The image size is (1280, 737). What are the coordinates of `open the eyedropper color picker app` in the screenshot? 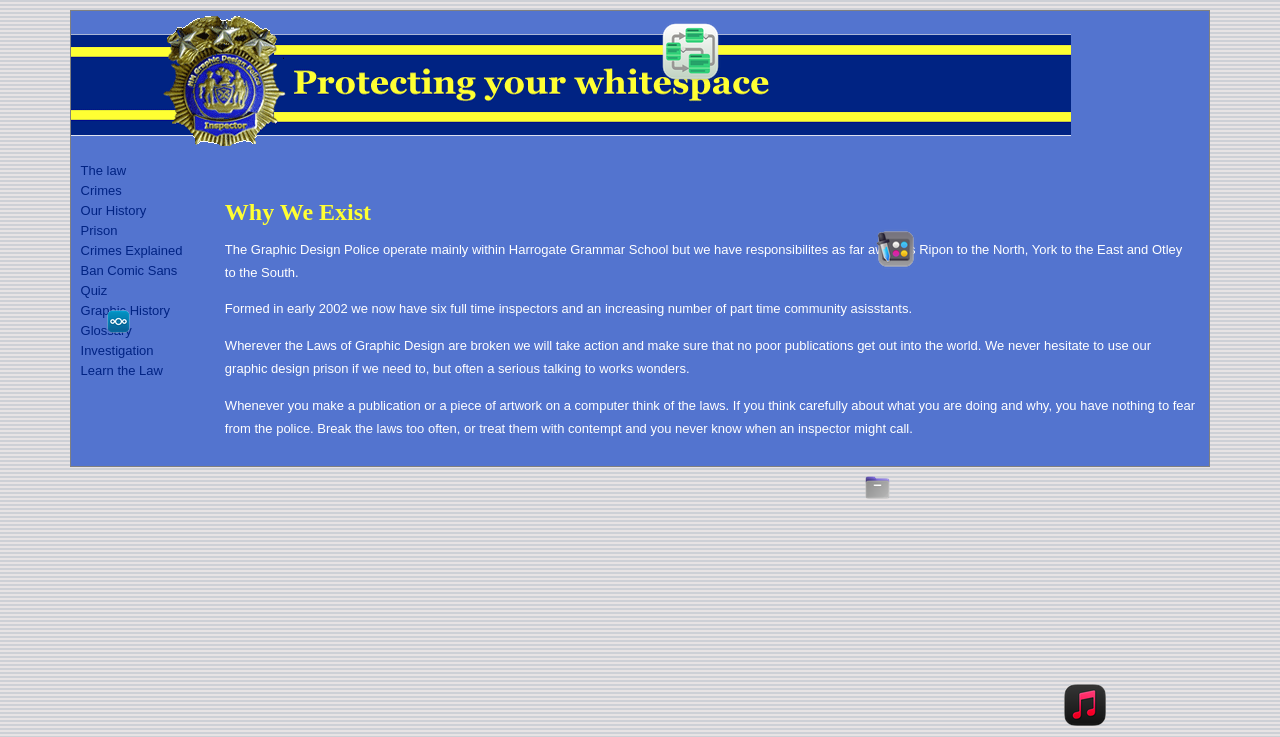 It's located at (896, 249).